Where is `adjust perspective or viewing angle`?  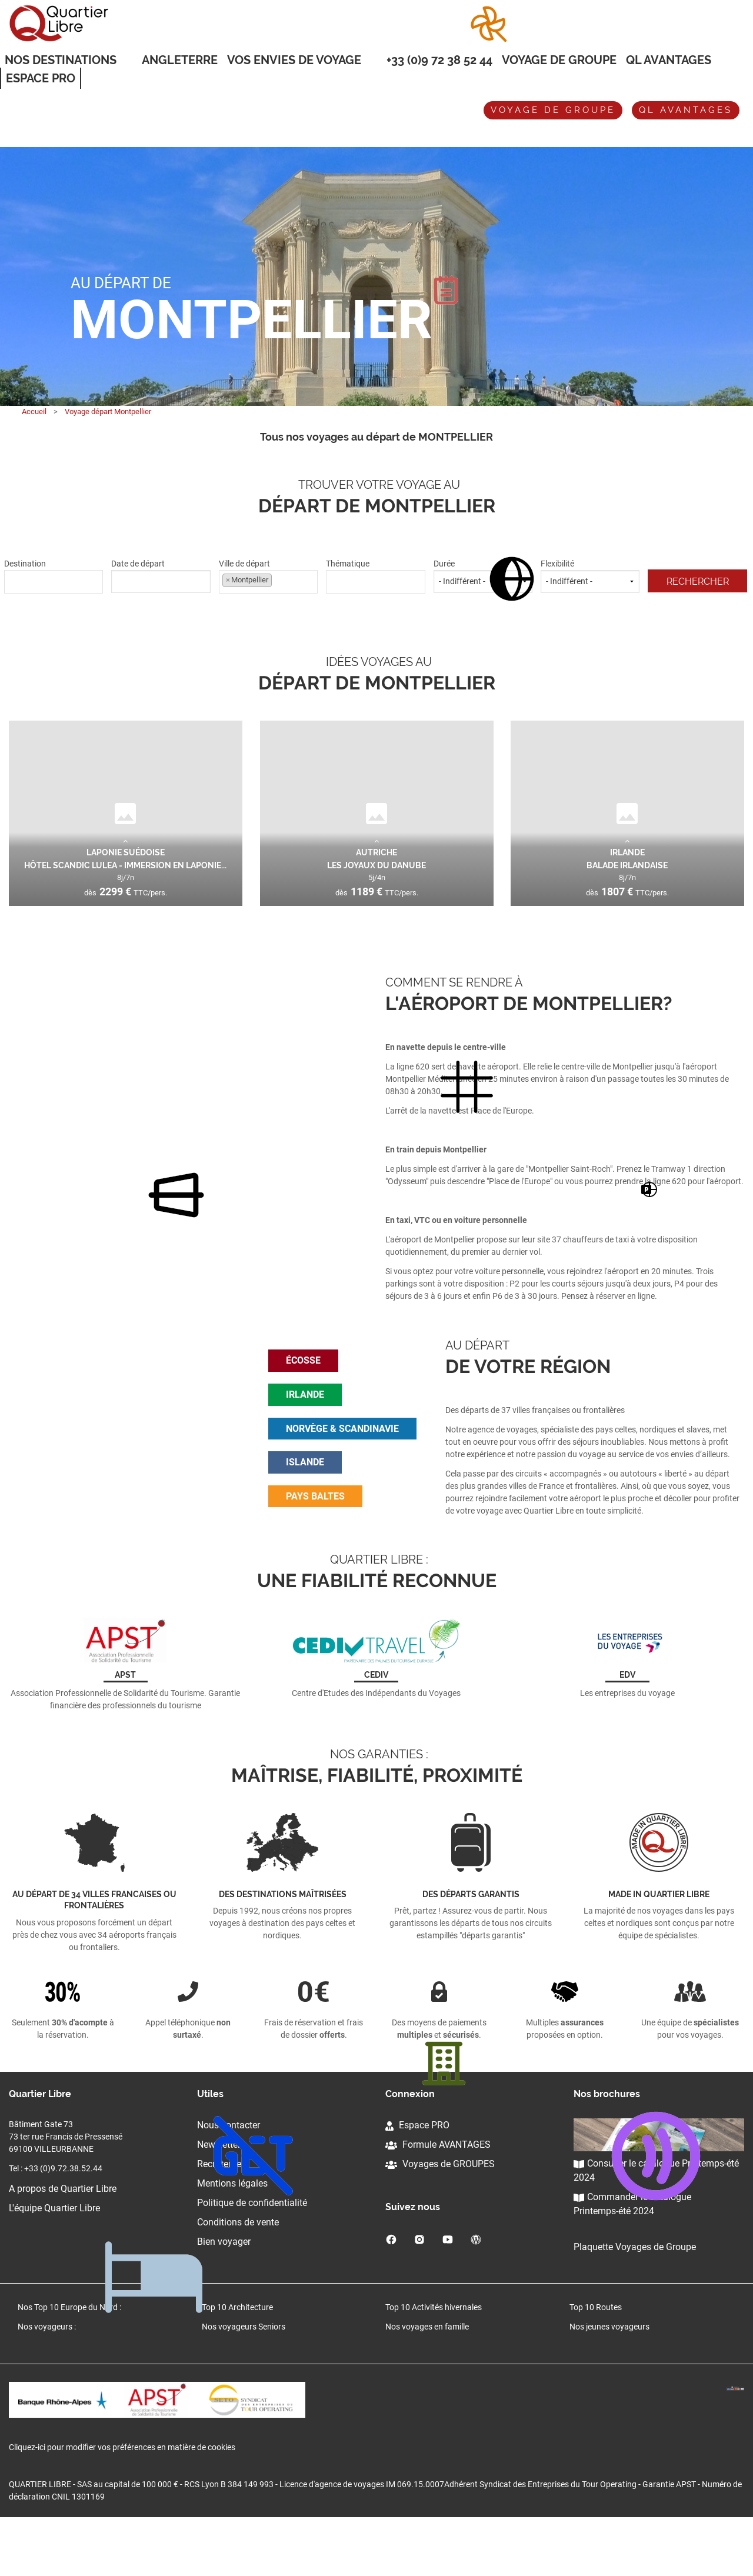
adjust perspective or viewing angle is located at coordinates (176, 1195).